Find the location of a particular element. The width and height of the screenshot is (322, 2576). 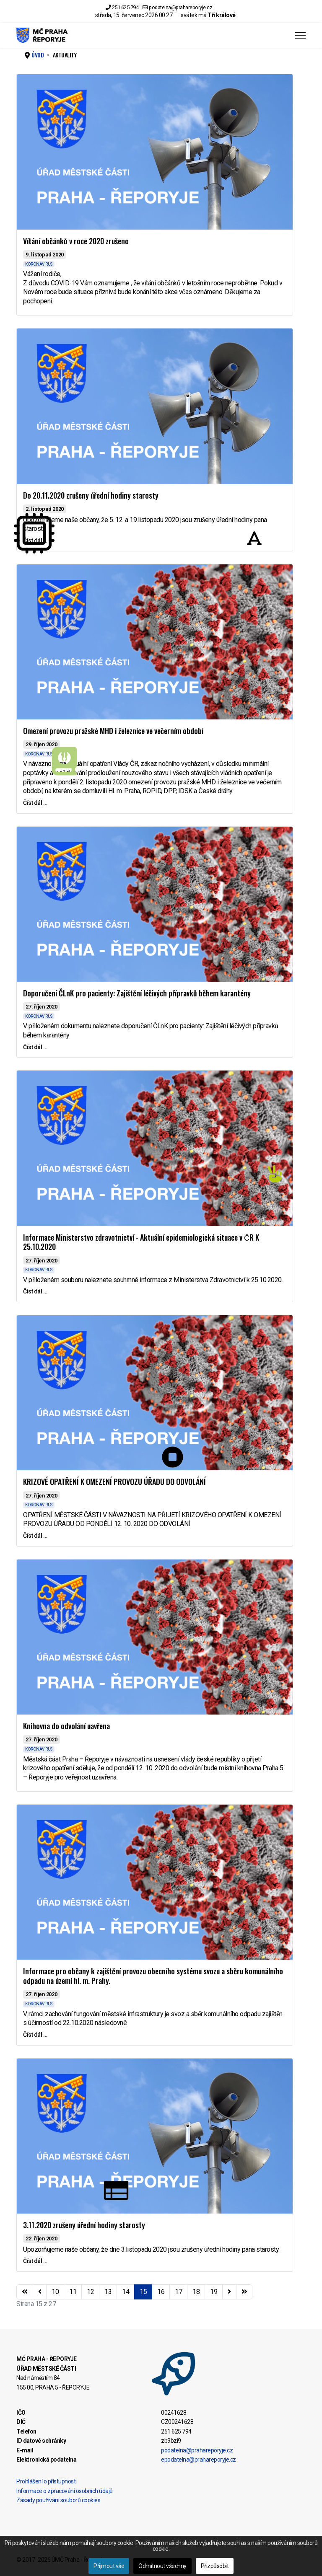

view hardware or system specifications is located at coordinates (34, 533).